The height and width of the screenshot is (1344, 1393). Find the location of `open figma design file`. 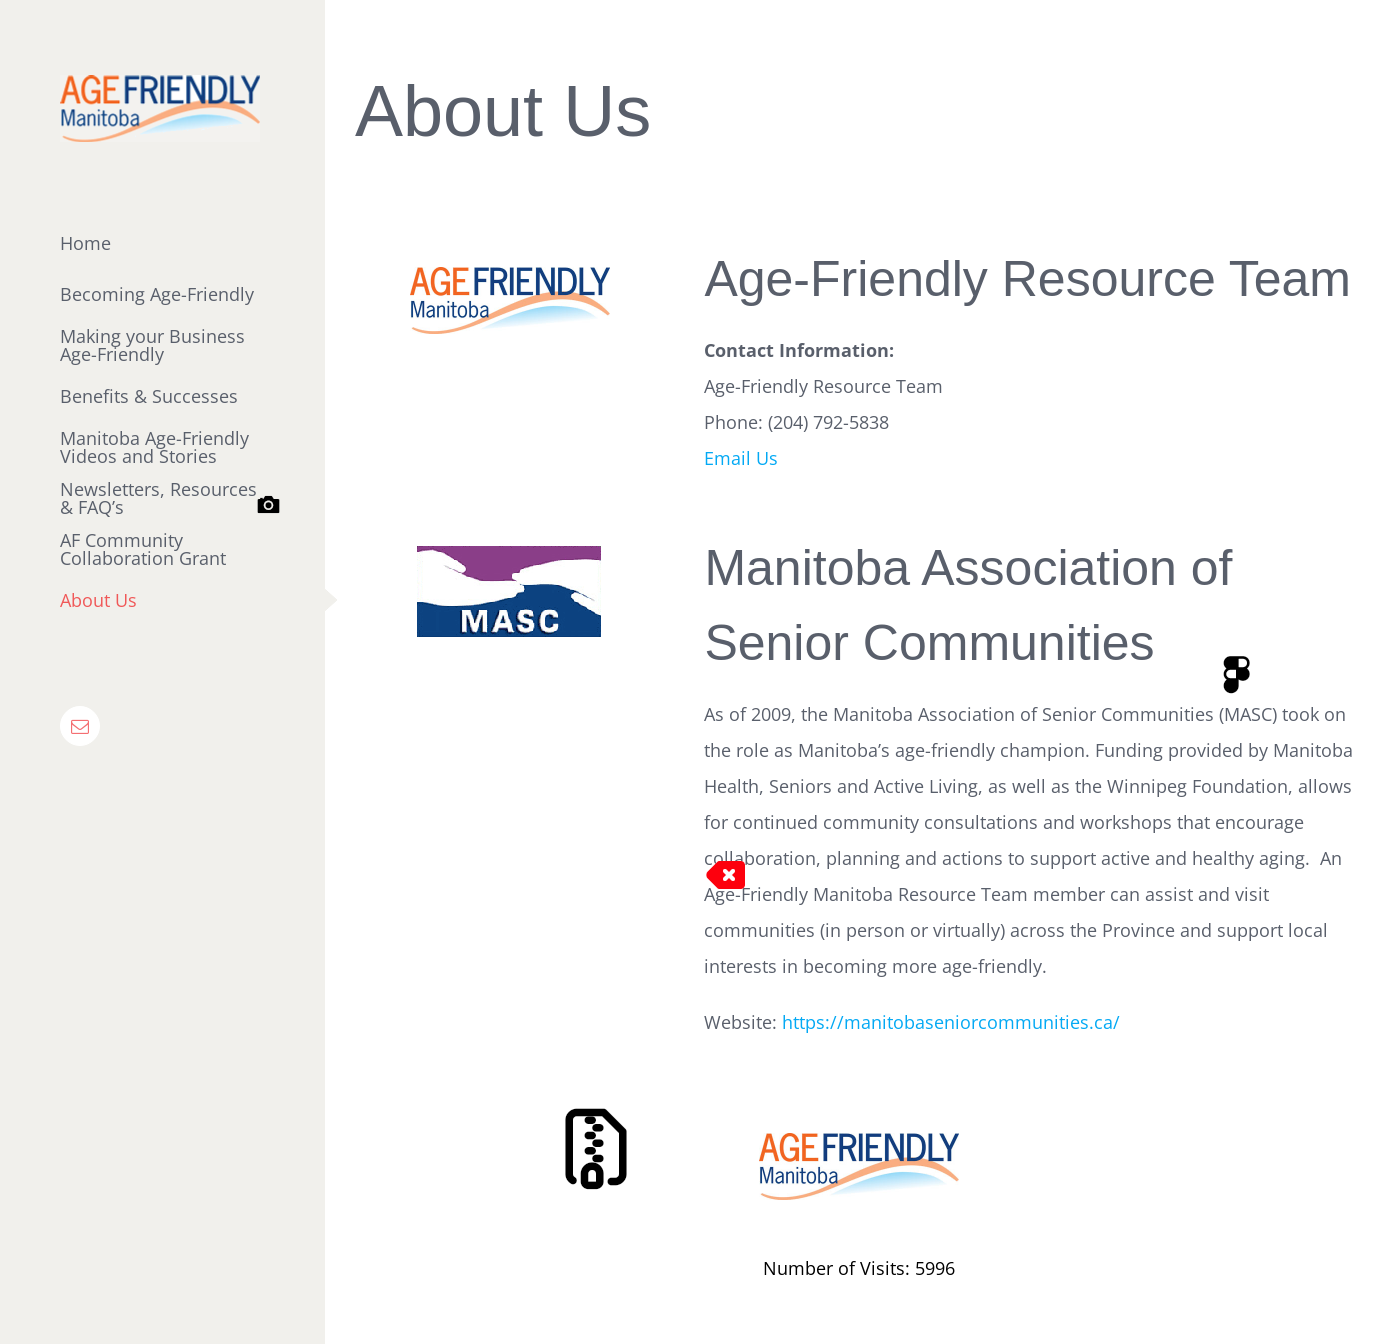

open figma design file is located at coordinates (1236, 674).